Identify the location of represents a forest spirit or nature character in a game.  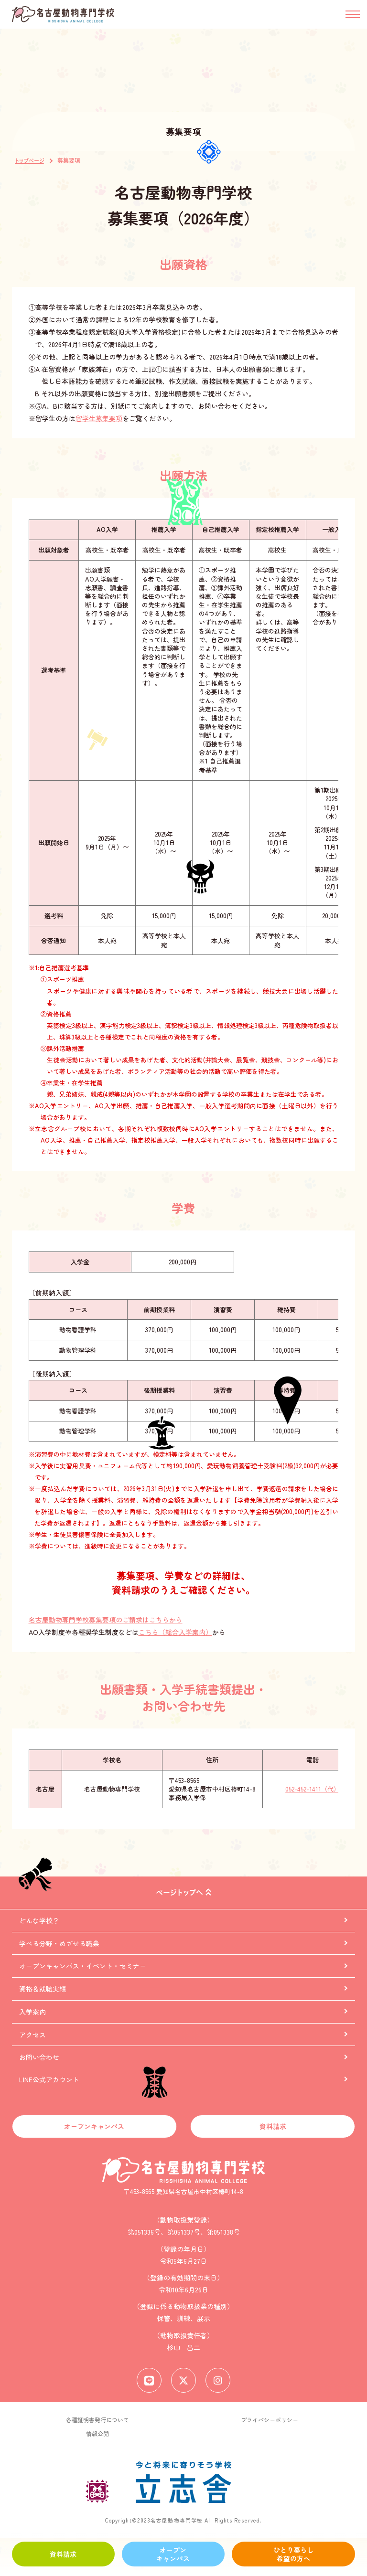
(185, 502).